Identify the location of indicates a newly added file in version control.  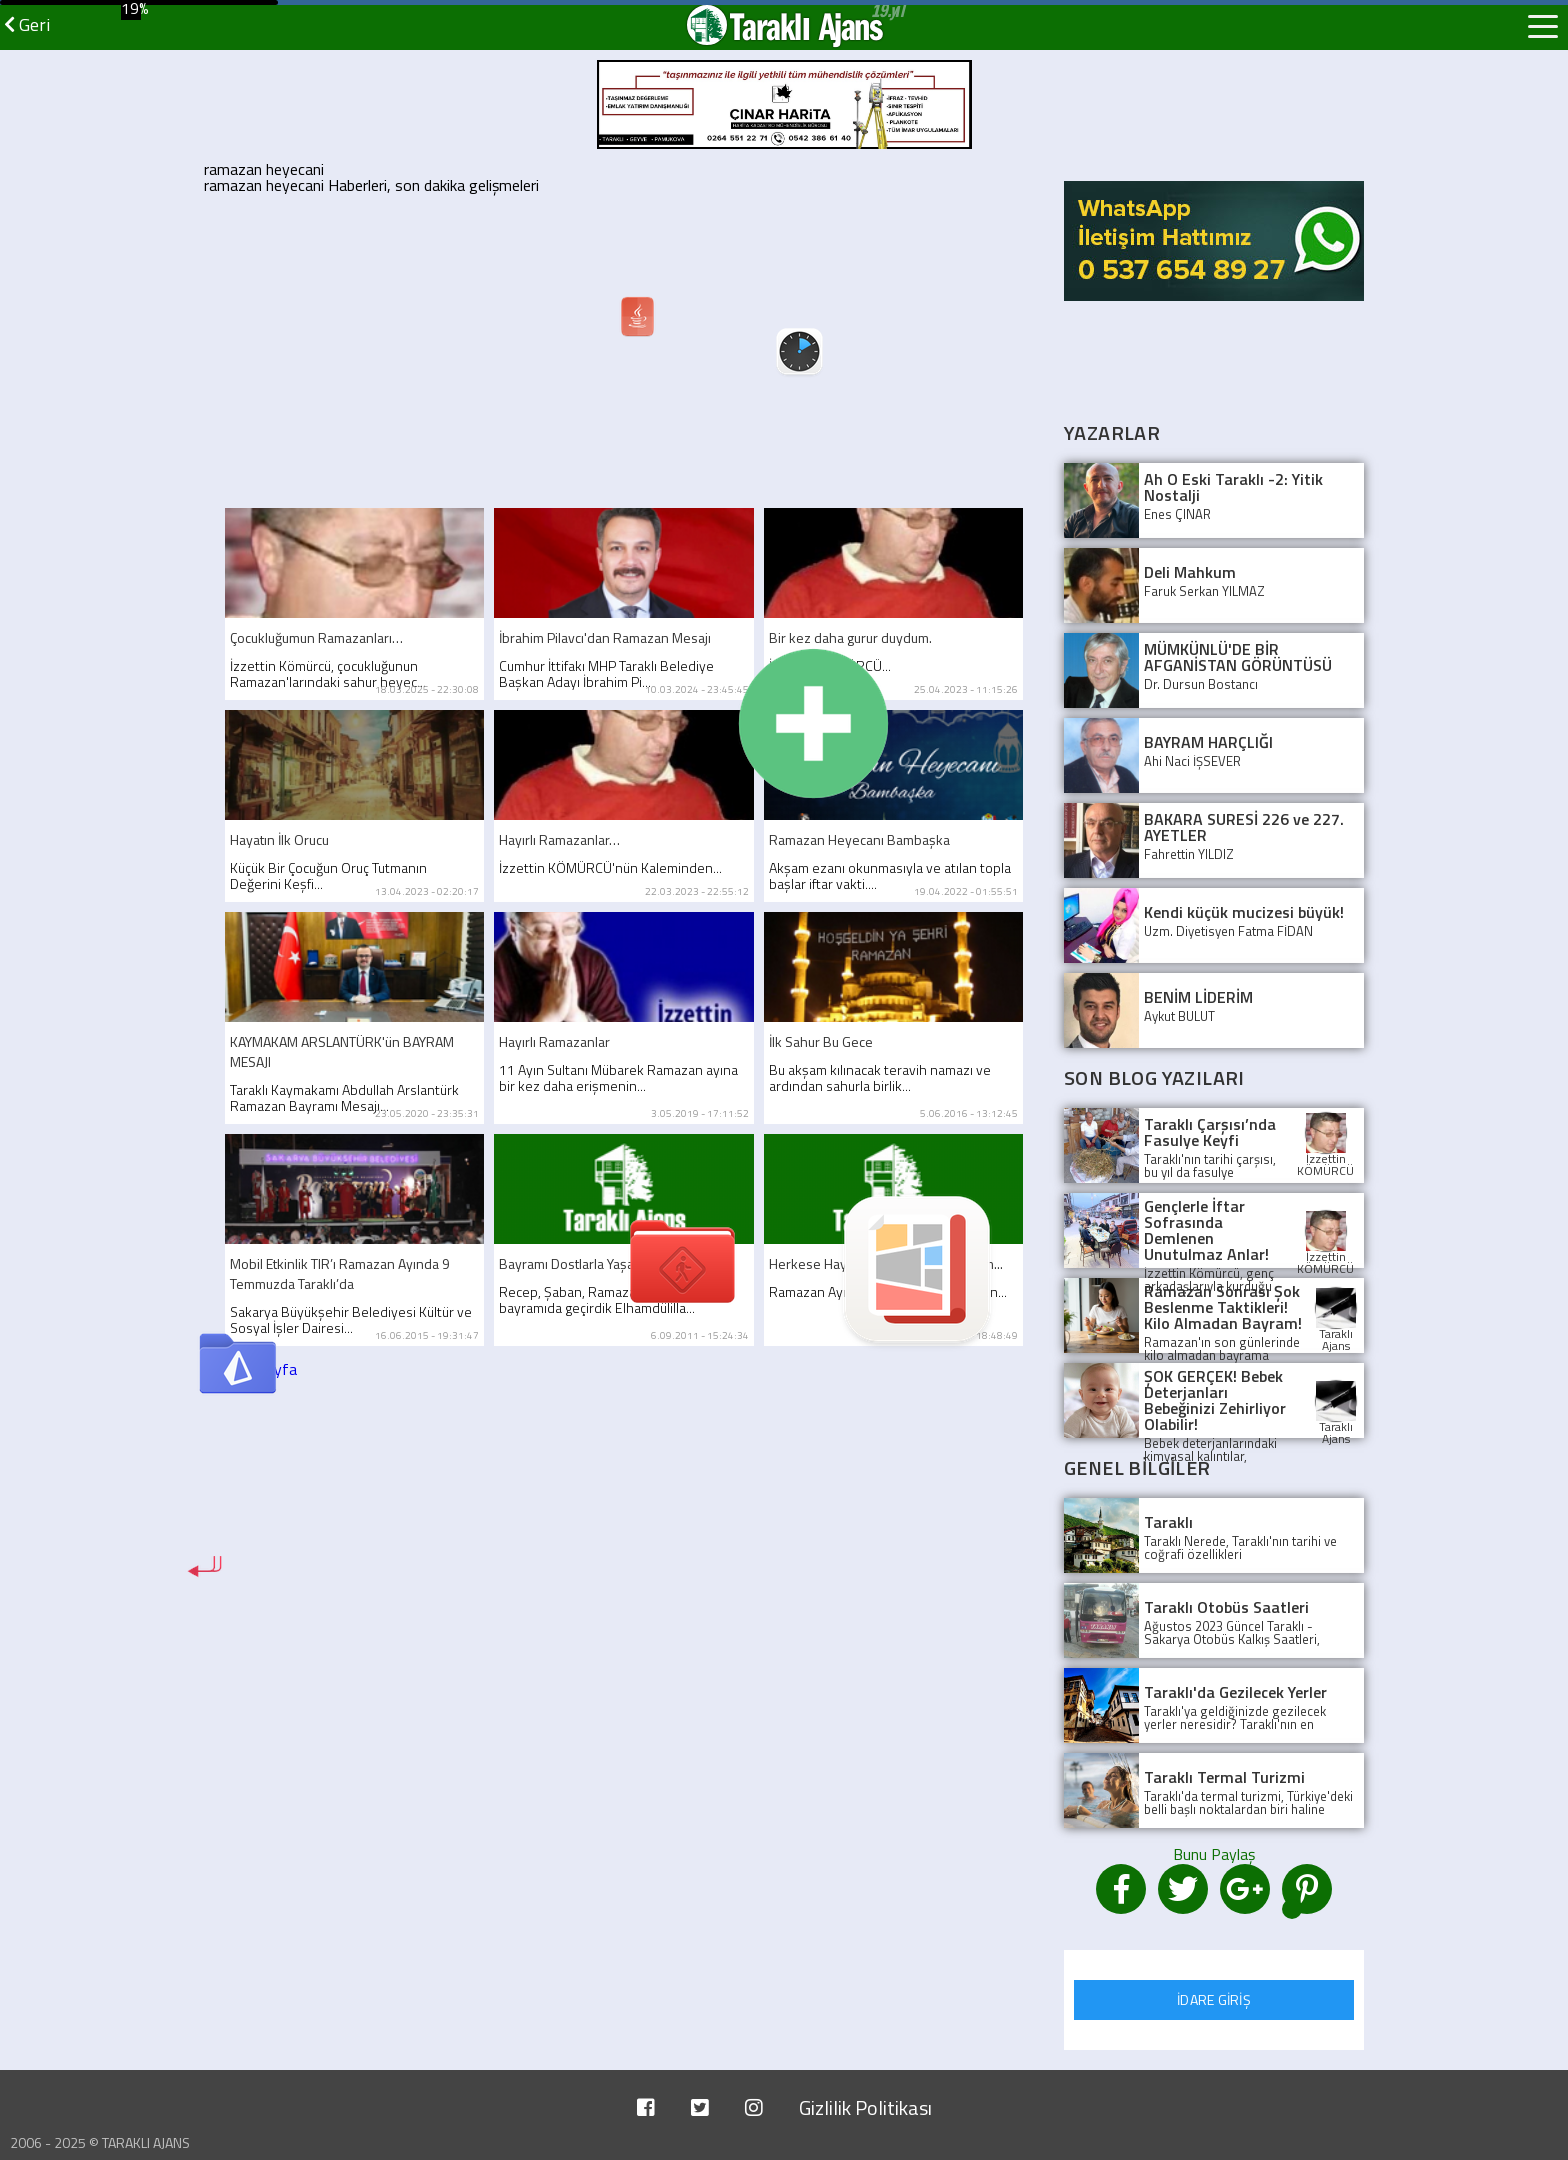
(813, 723).